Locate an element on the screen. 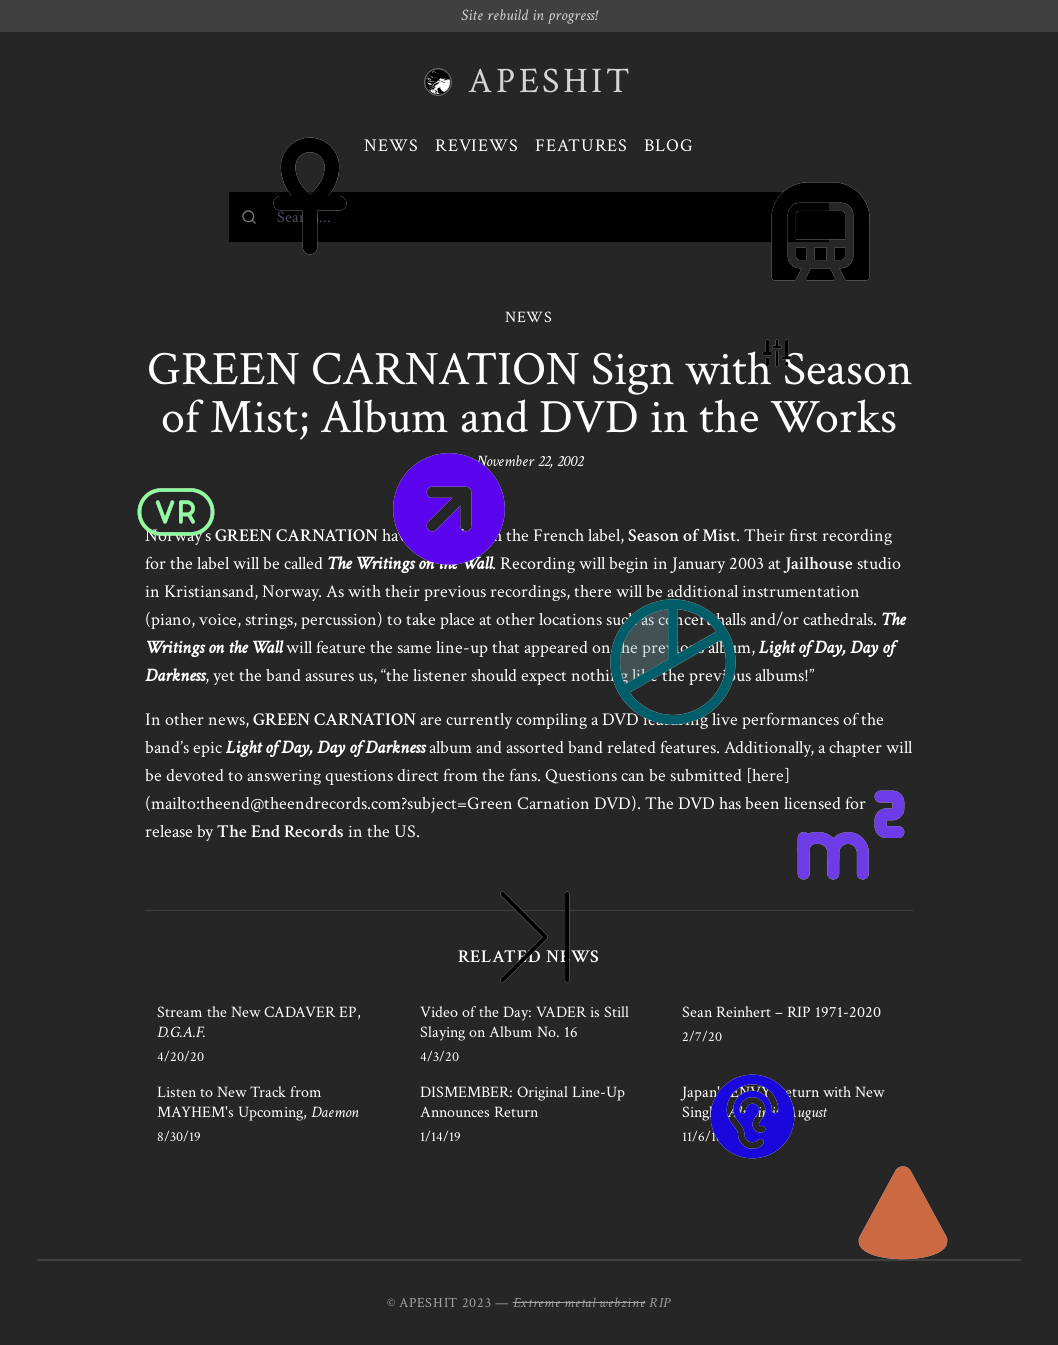 This screenshot has height=1345, width=1058. display area measurement in square meters is located at coordinates (851, 838).